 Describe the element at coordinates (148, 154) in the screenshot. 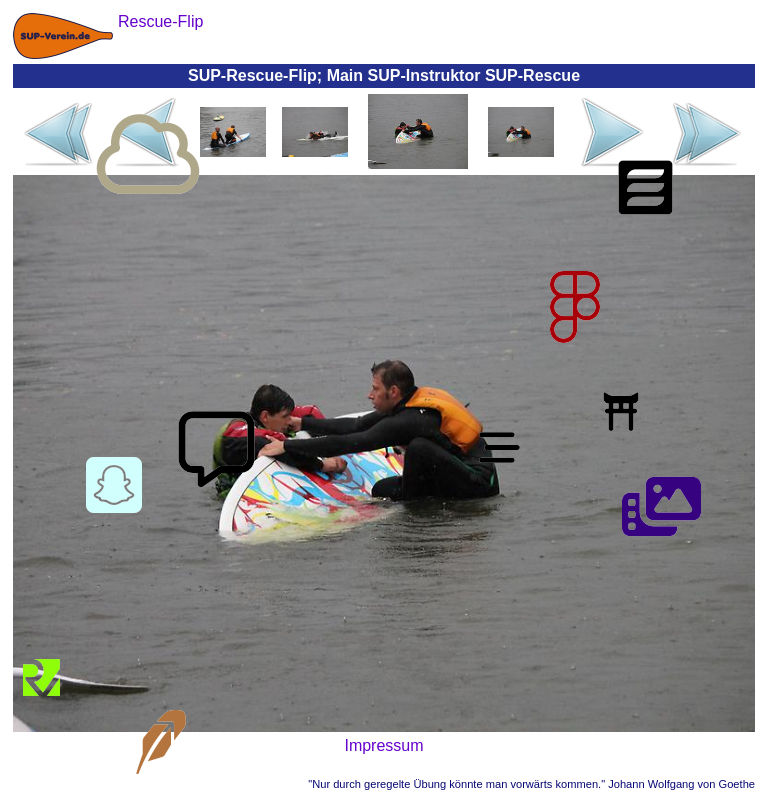

I see `access cloud storage` at that location.